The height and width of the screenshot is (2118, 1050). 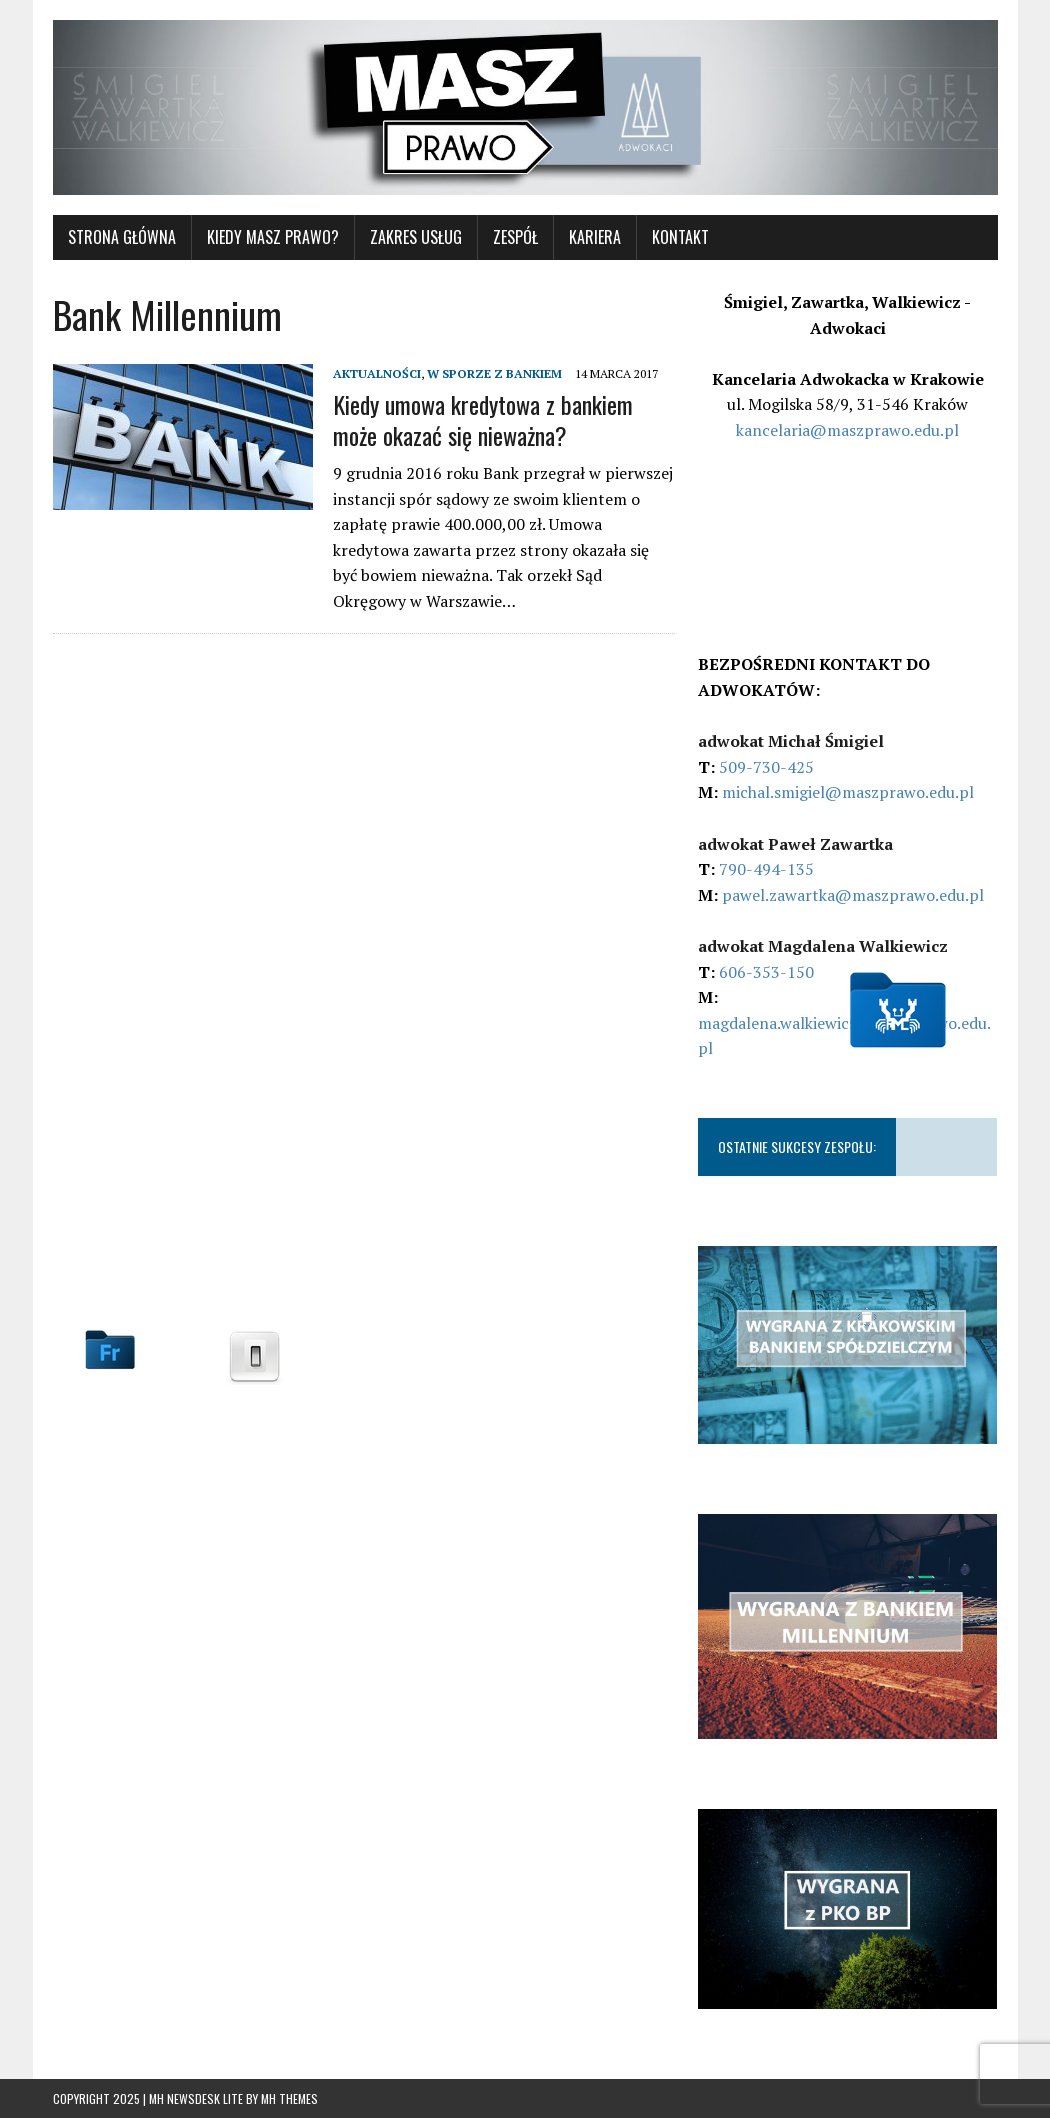 What do you see at coordinates (254, 1356) in the screenshot?
I see `shut down or power off the system` at bounding box center [254, 1356].